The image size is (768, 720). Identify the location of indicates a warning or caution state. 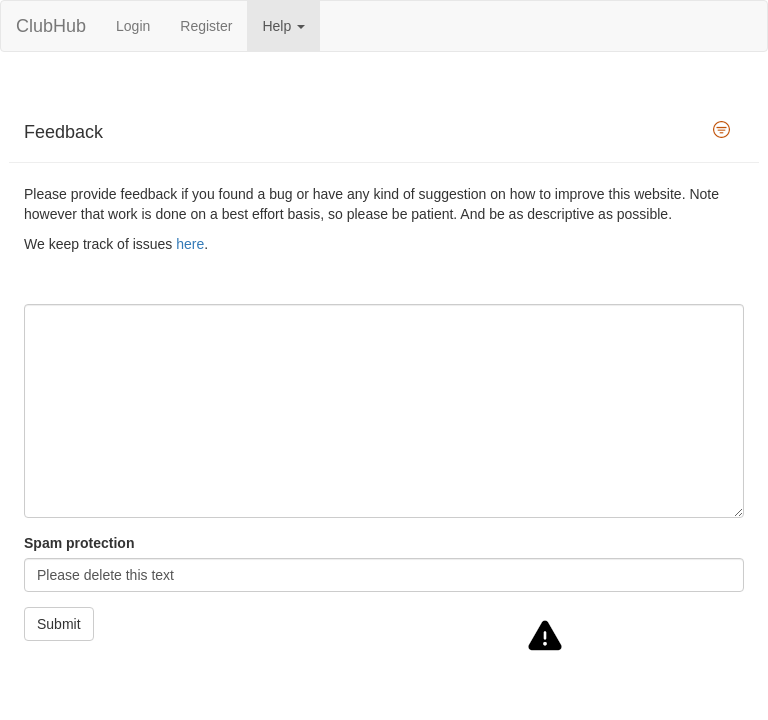
(545, 636).